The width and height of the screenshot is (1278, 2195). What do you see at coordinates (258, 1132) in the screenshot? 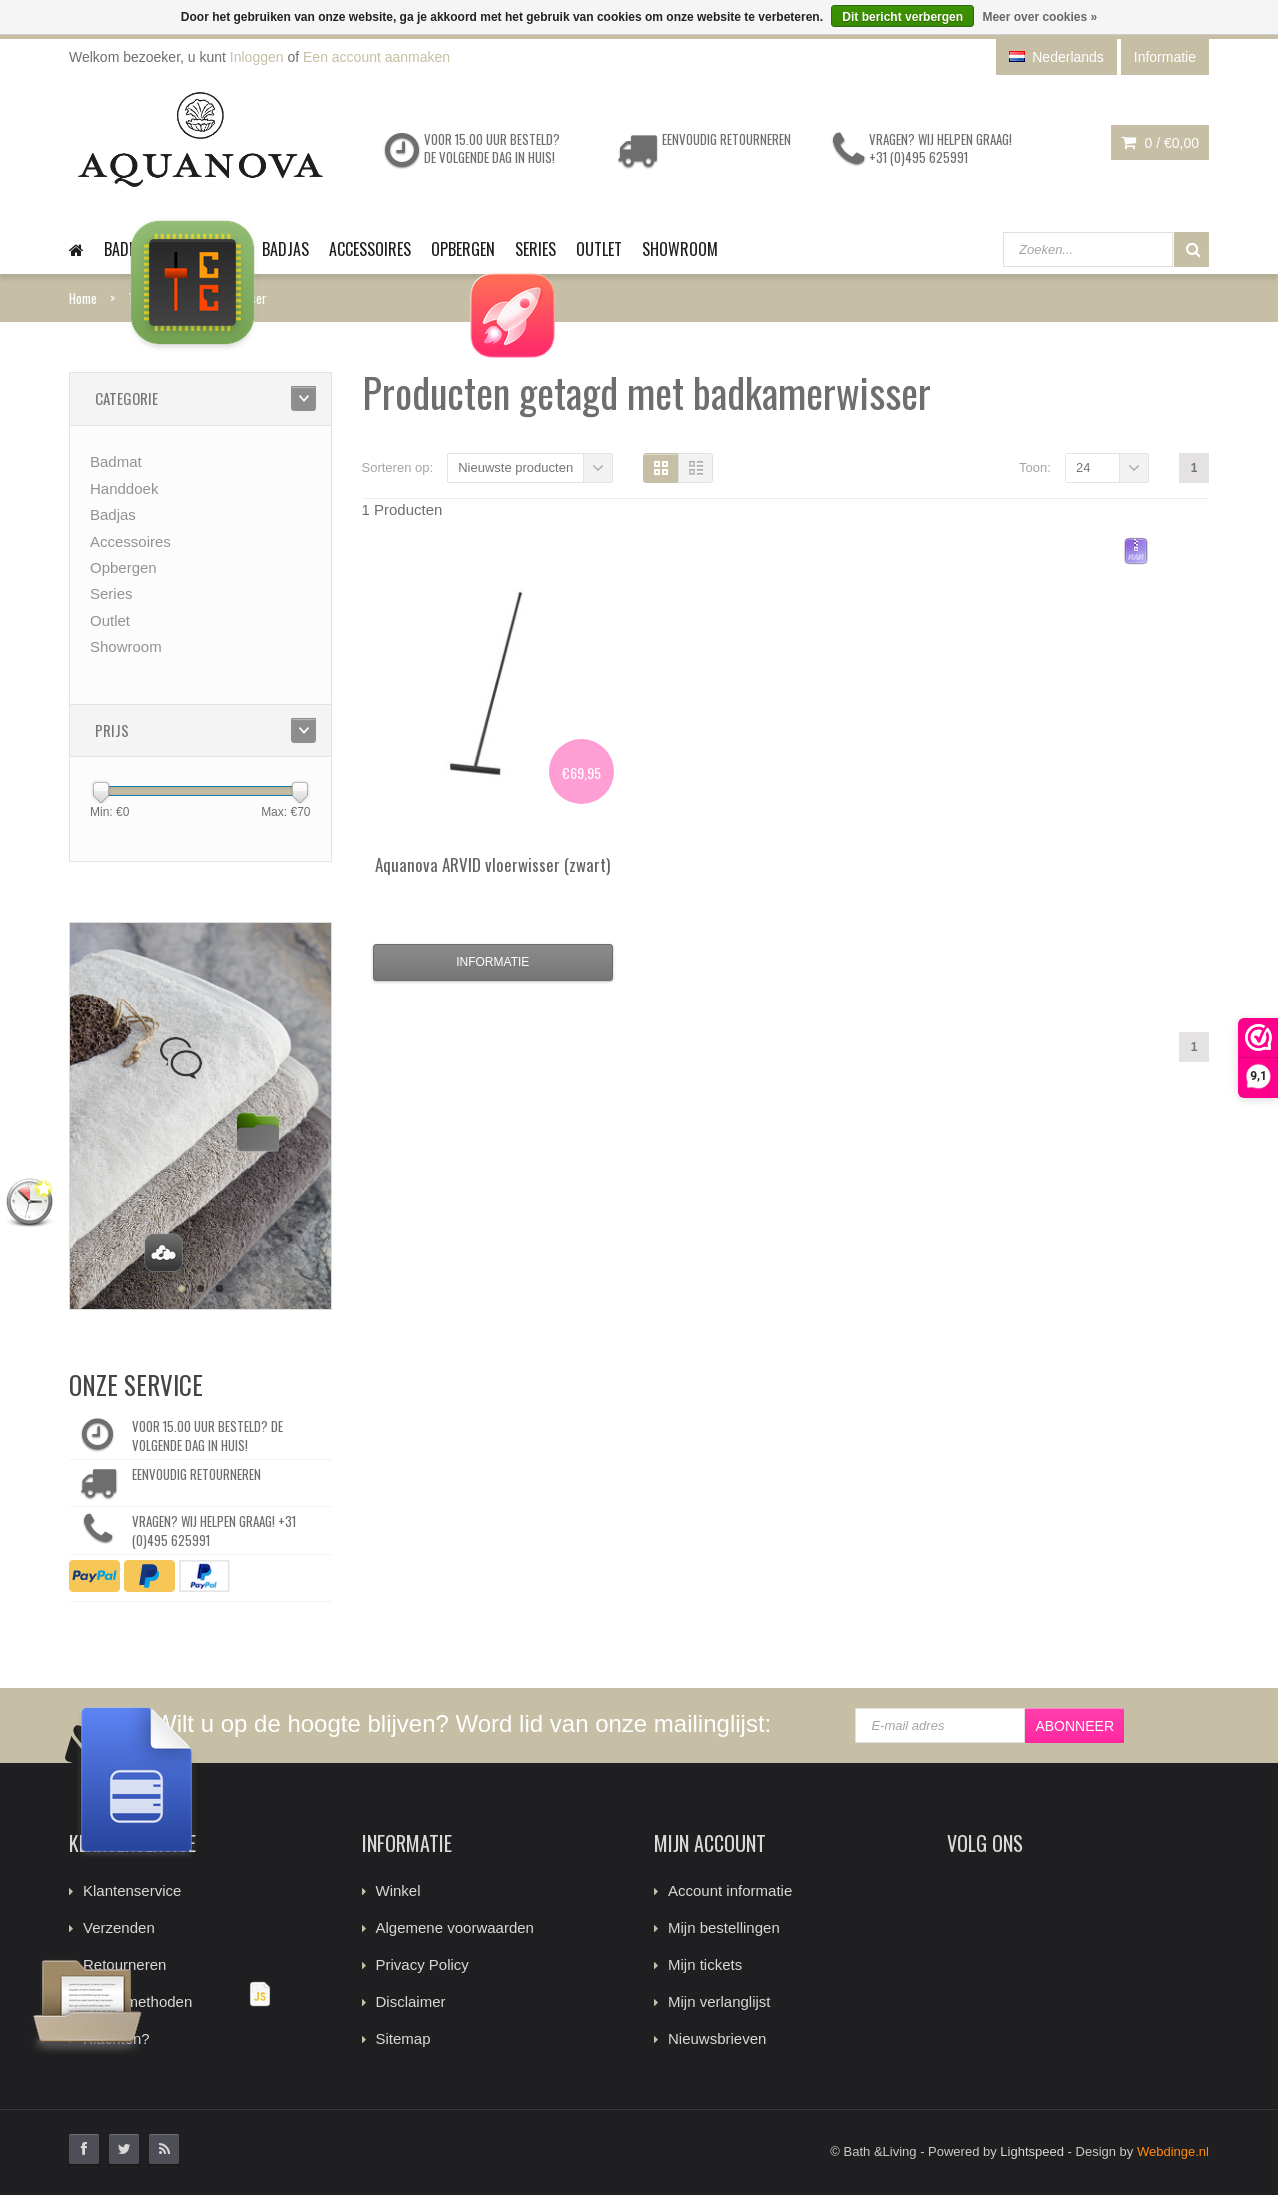
I see `open folder containing files` at bounding box center [258, 1132].